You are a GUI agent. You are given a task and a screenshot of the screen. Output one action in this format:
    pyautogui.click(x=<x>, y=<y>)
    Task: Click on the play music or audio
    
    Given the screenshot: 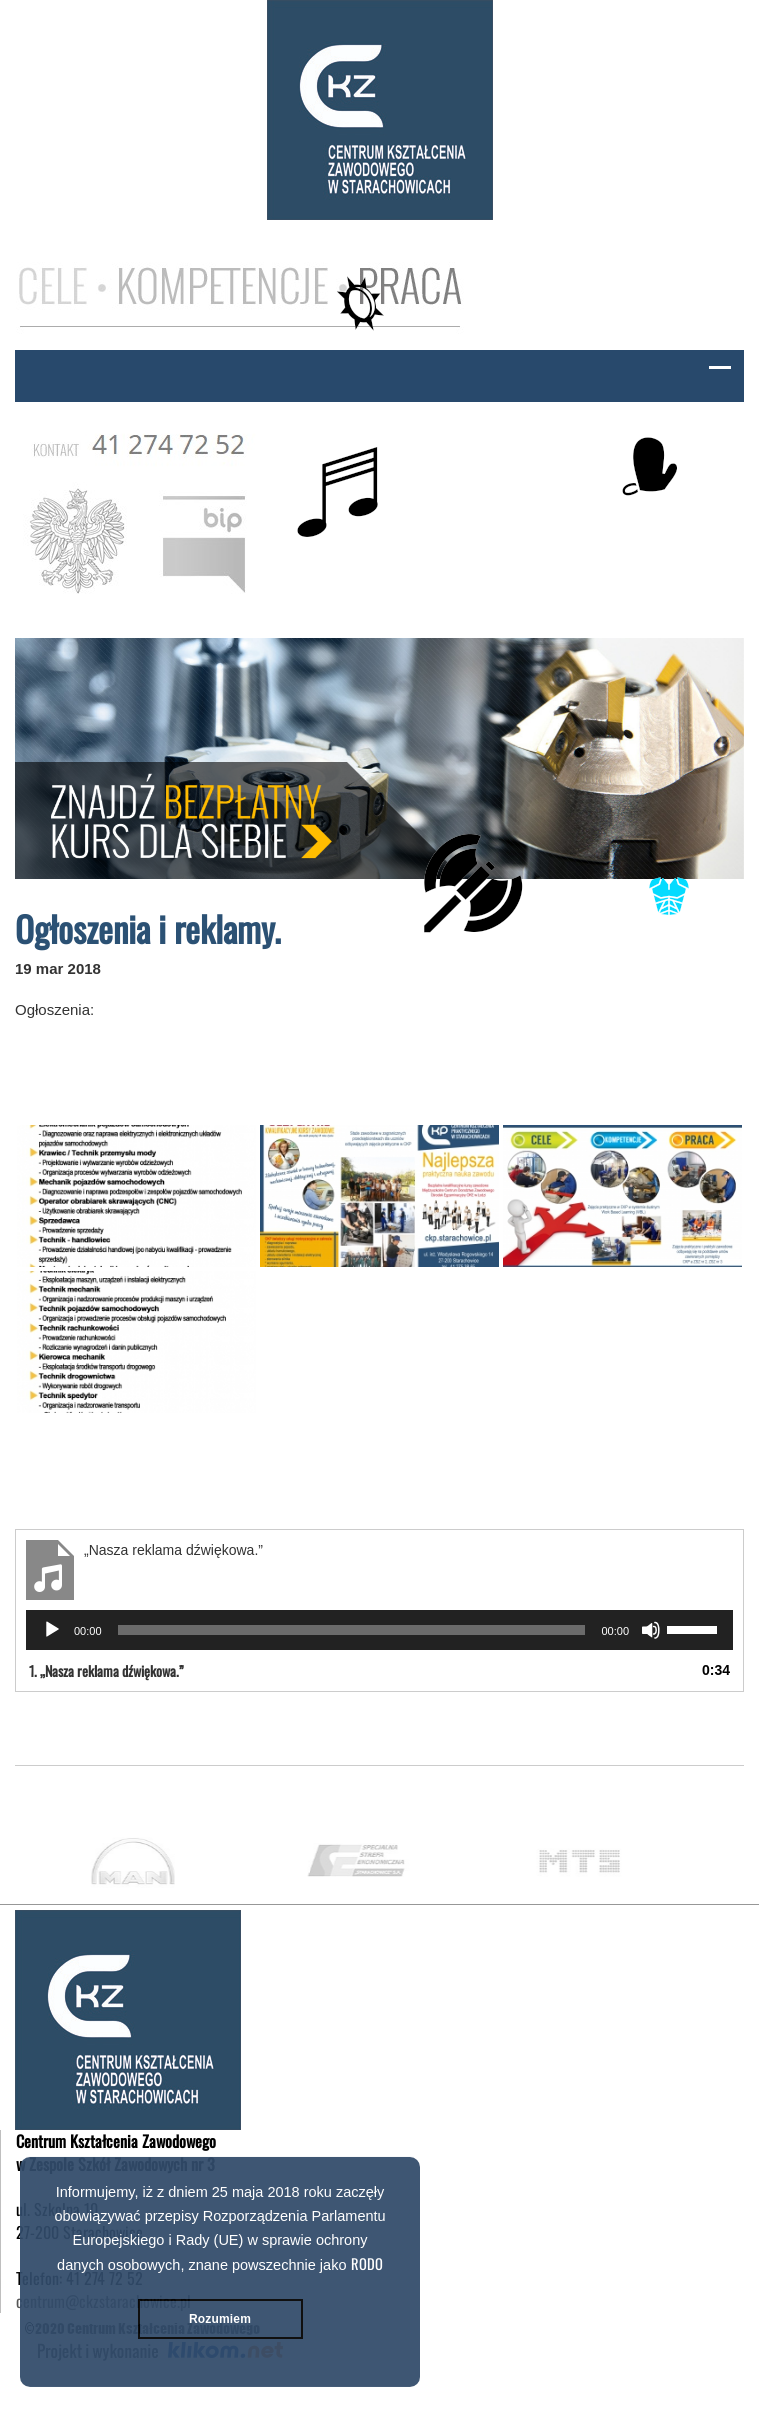 What is the action you would take?
    pyautogui.click(x=339, y=492)
    